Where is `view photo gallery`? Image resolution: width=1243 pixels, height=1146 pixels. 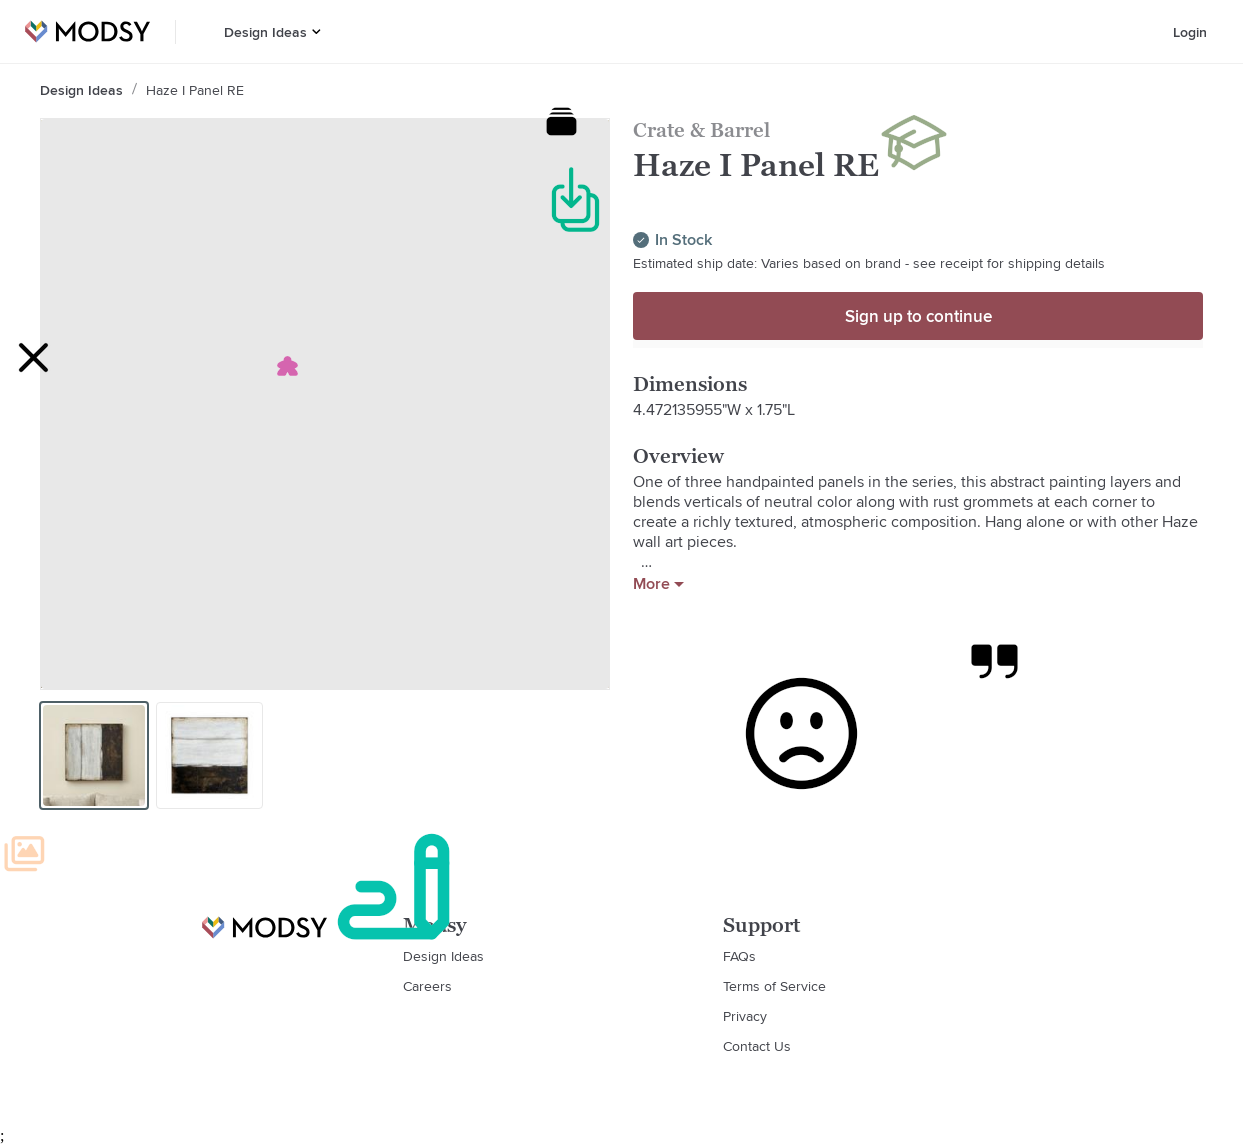
view photo gallery is located at coordinates (25, 852).